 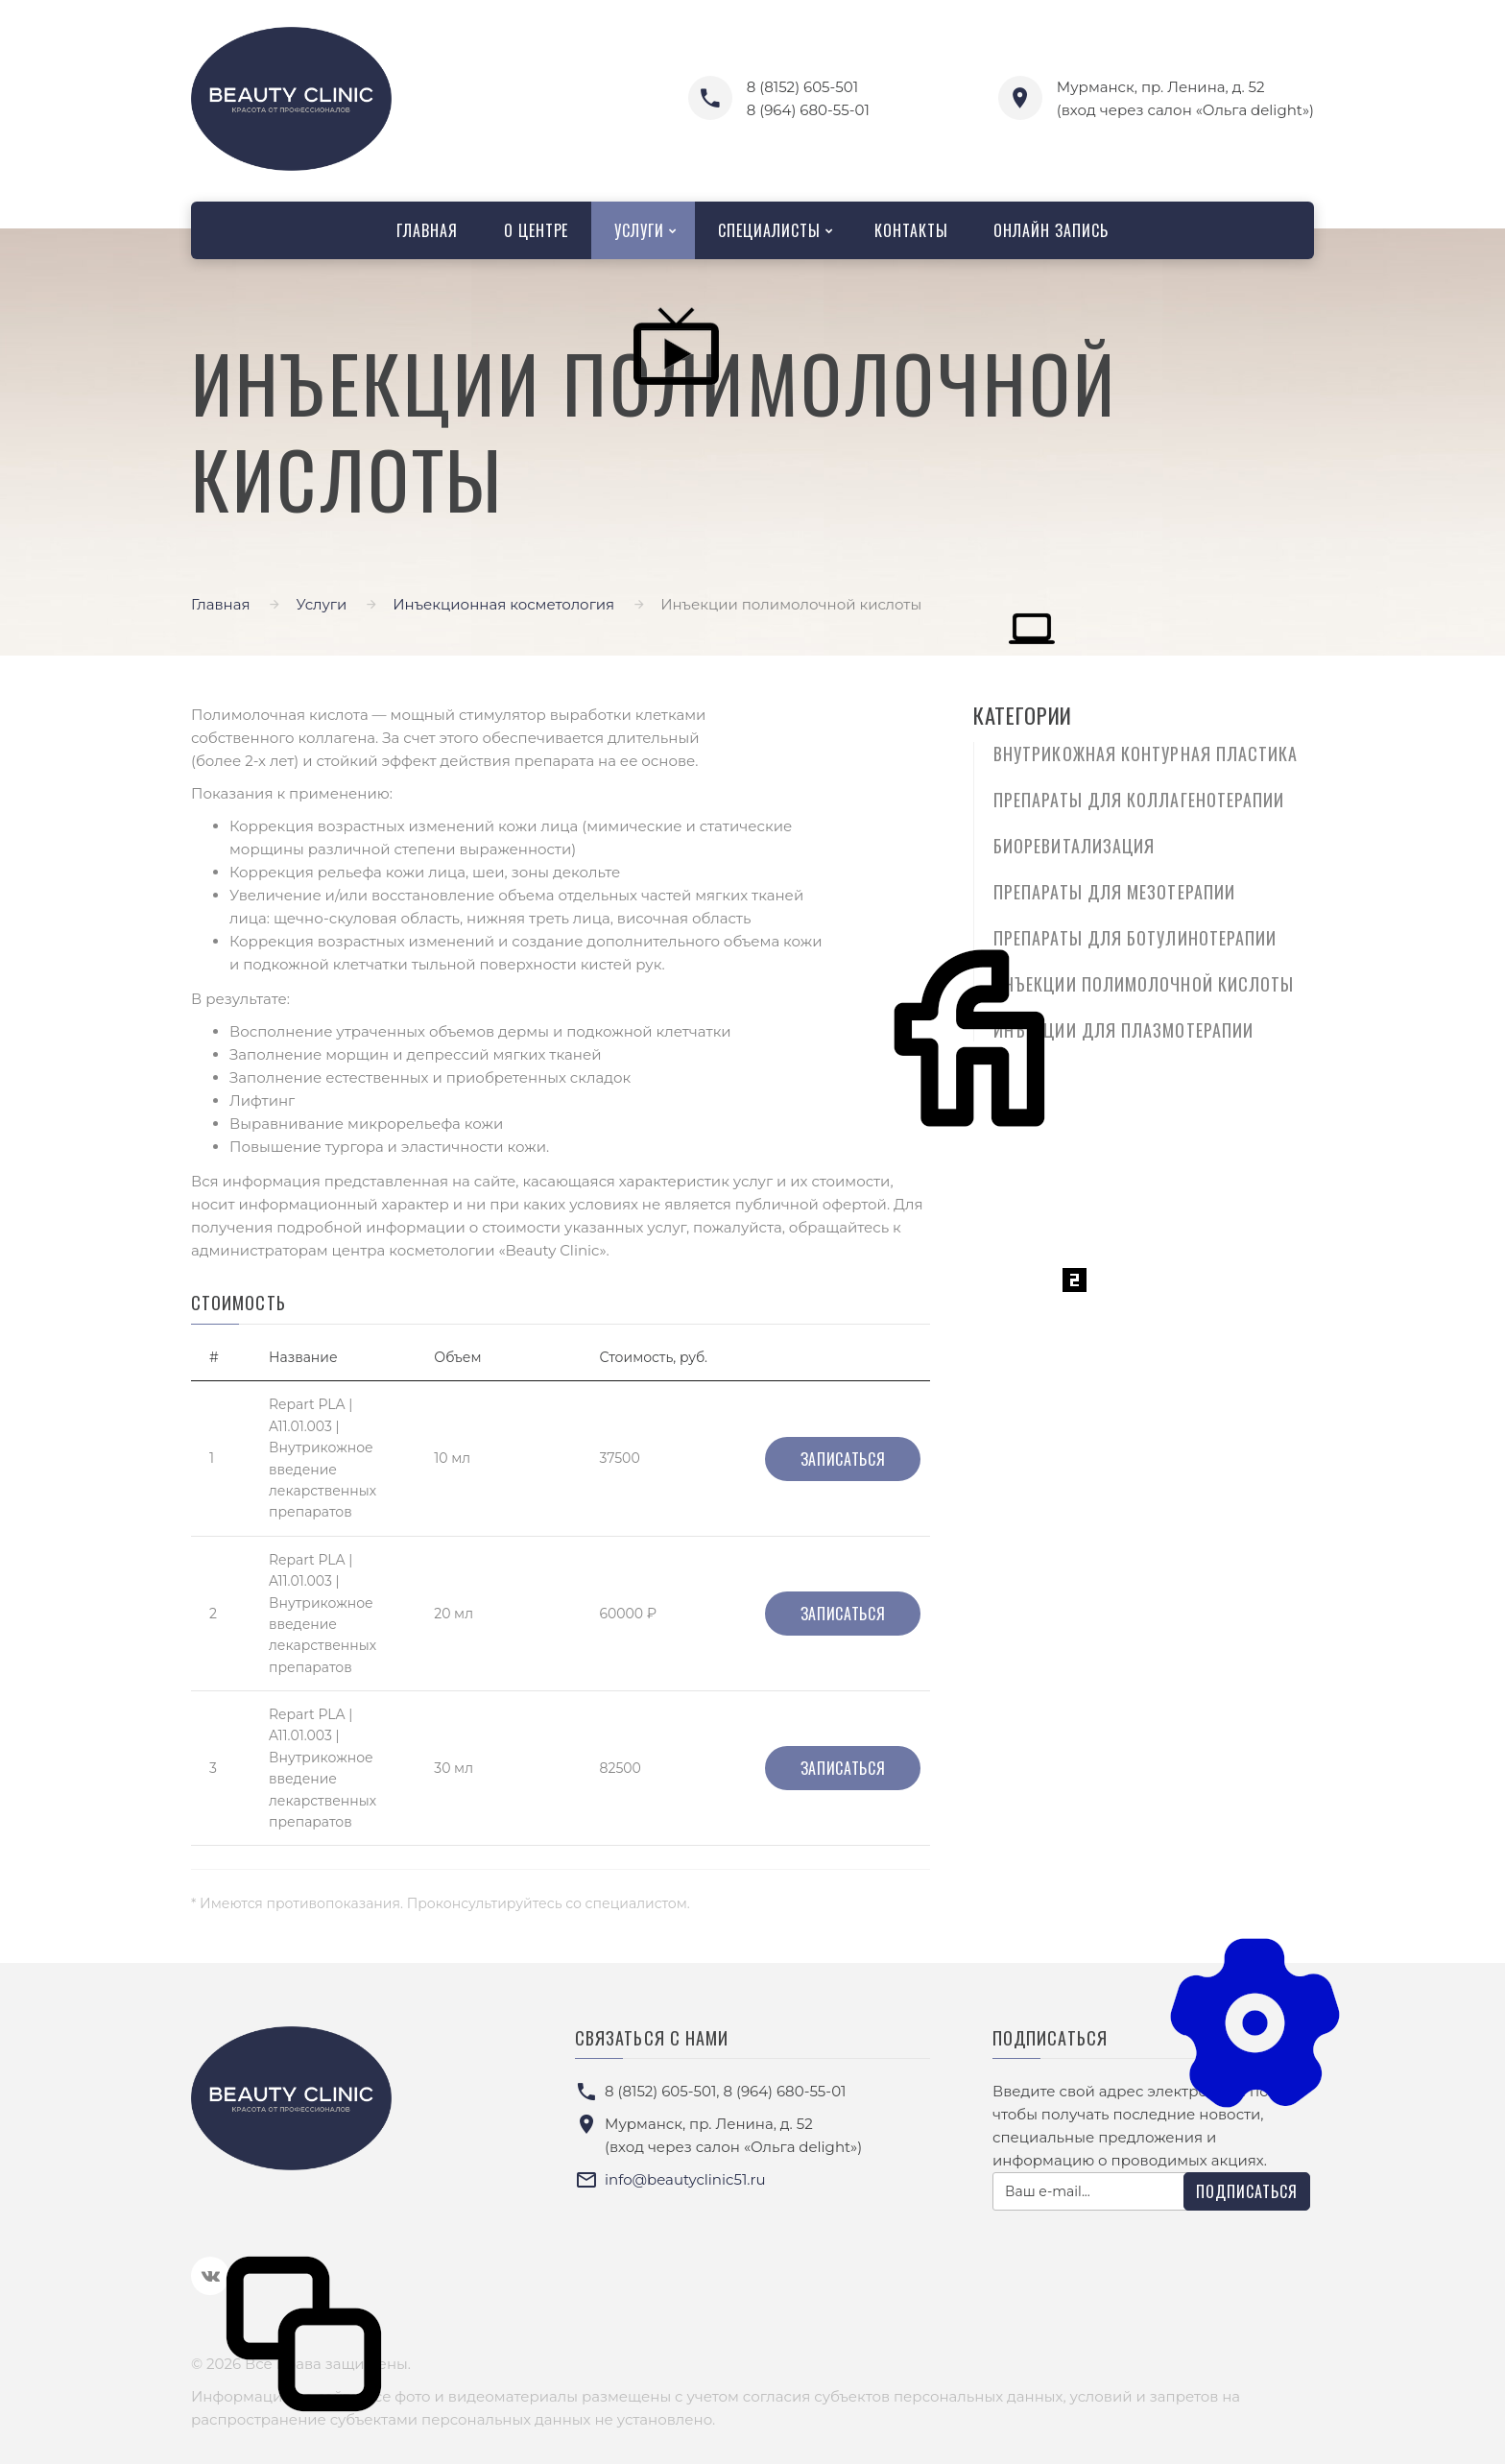 What do you see at coordinates (676, 346) in the screenshot?
I see `watch live television or streaming content` at bounding box center [676, 346].